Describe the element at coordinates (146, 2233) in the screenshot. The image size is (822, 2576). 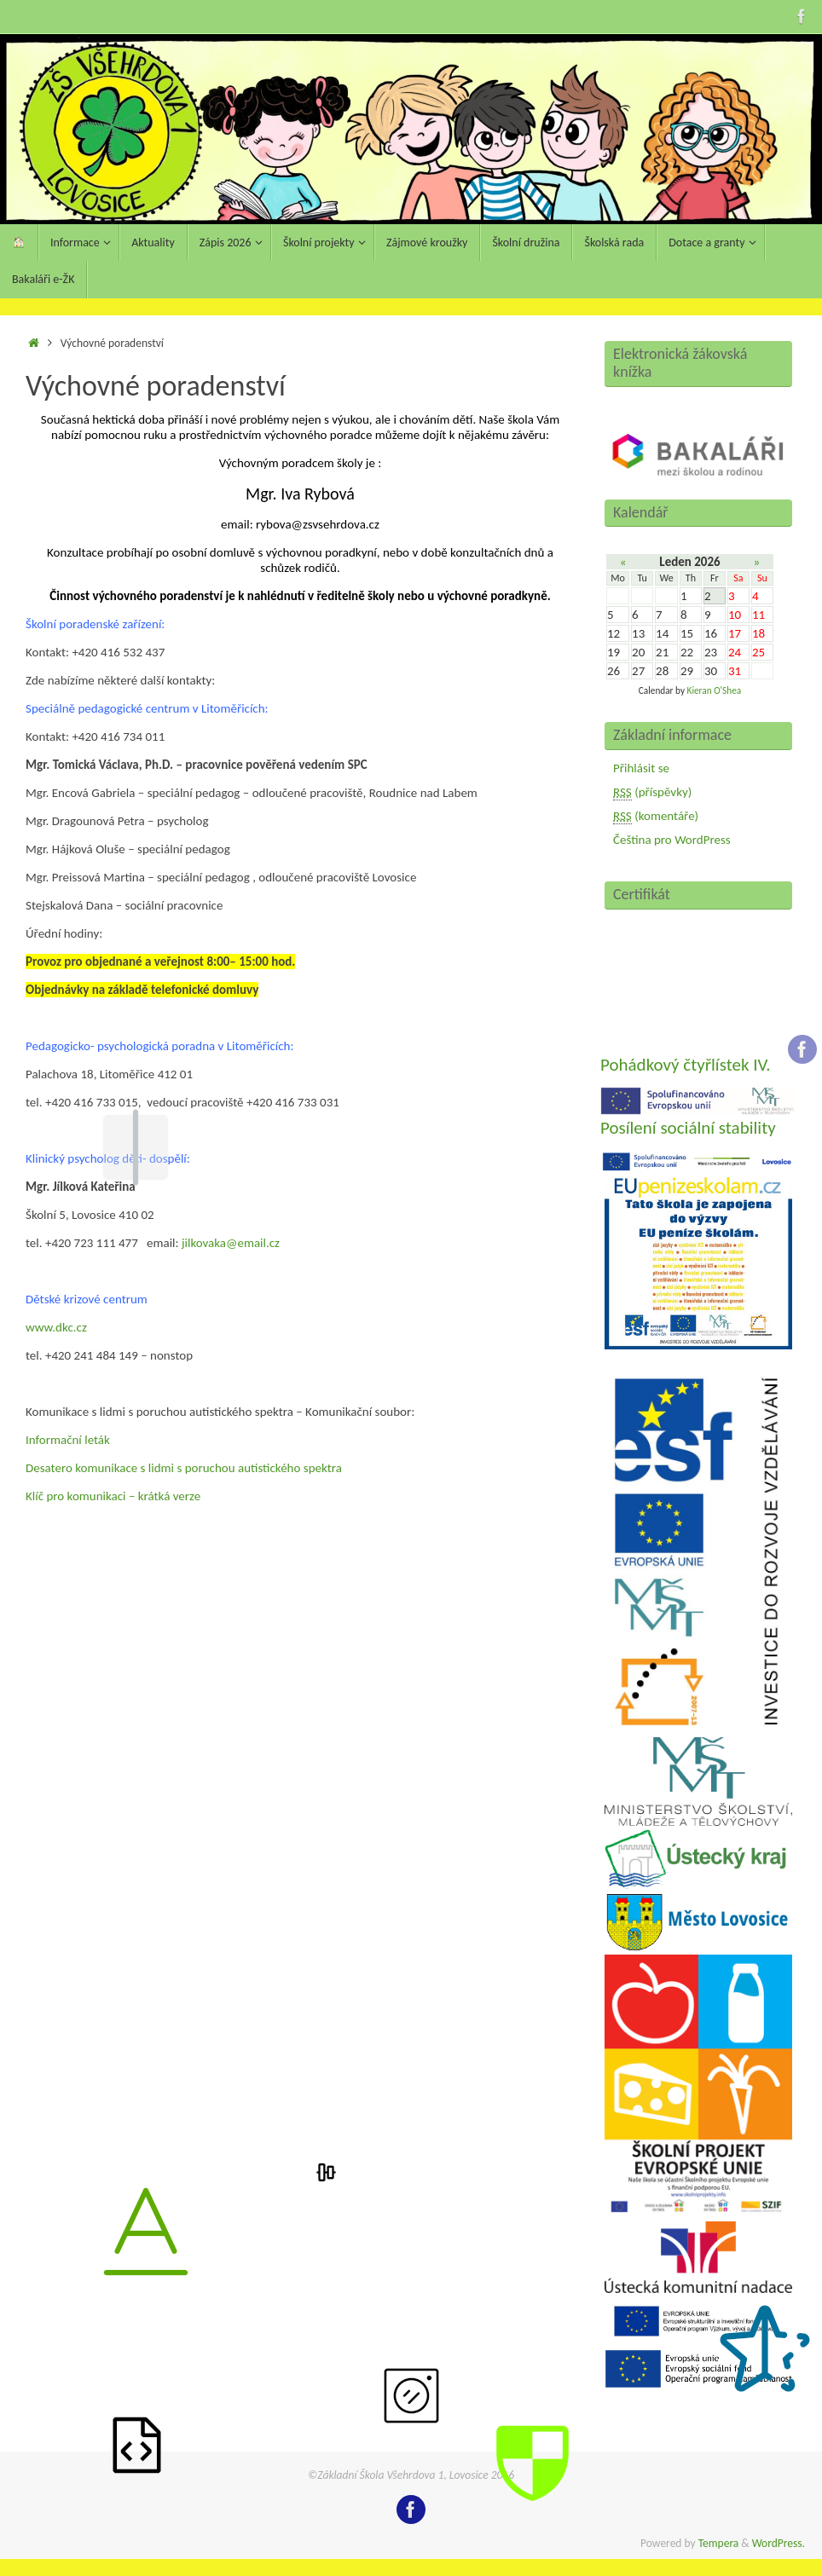
I see `apply underline formatting to selected text` at that location.